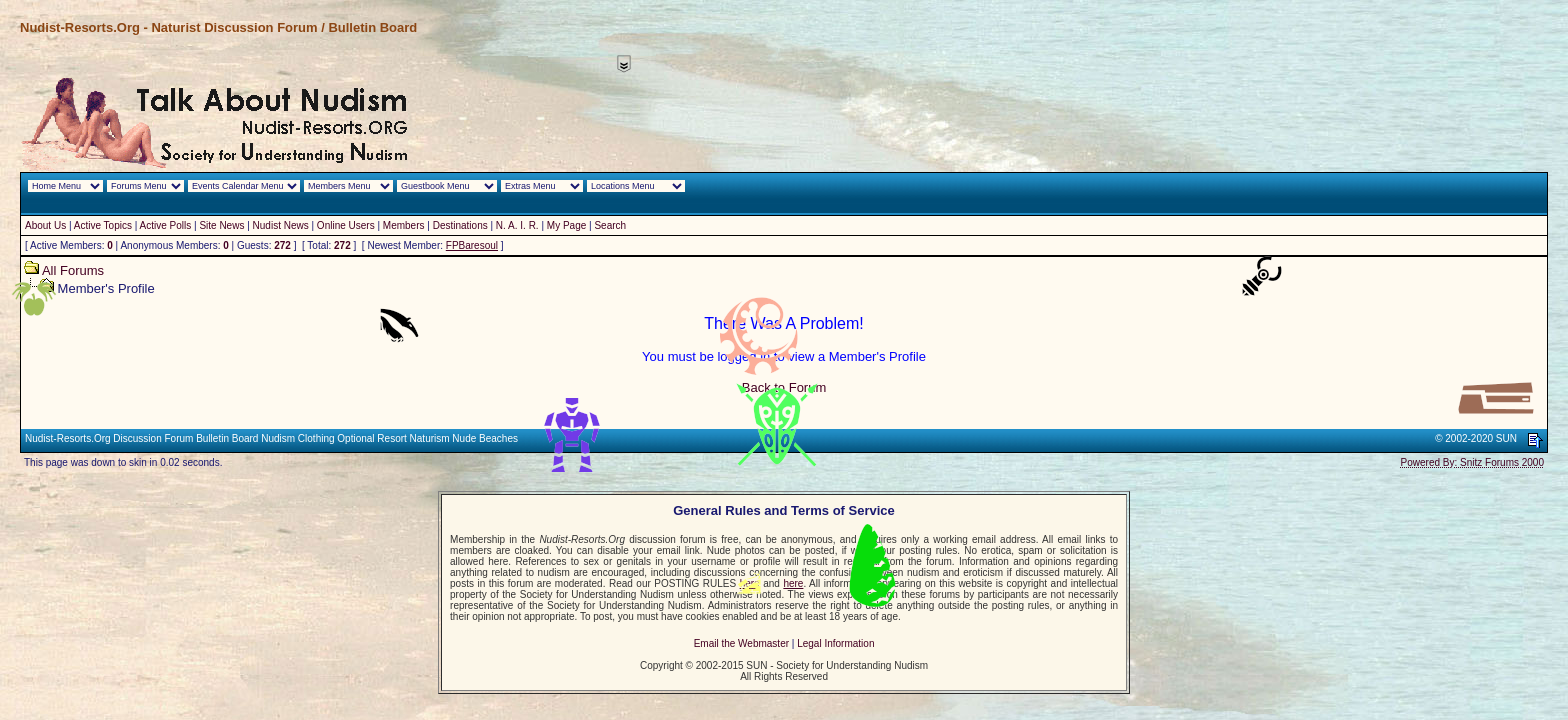 The width and height of the screenshot is (1568, 720). What do you see at coordinates (777, 425) in the screenshot?
I see `tribal or warrior faction emblem in a game` at bounding box center [777, 425].